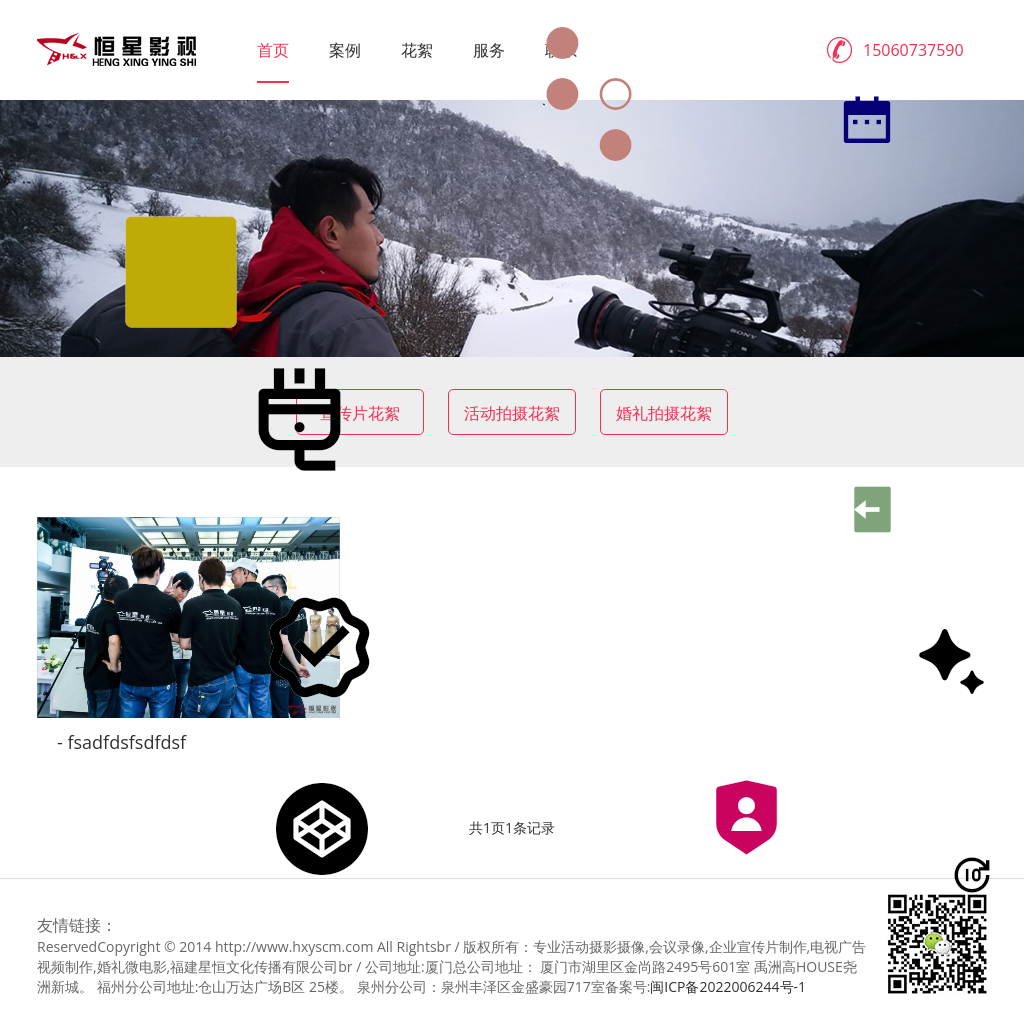 The width and height of the screenshot is (1024, 1012). Describe the element at coordinates (589, 94) in the screenshot. I see `D-Wave Systems company logo` at that location.